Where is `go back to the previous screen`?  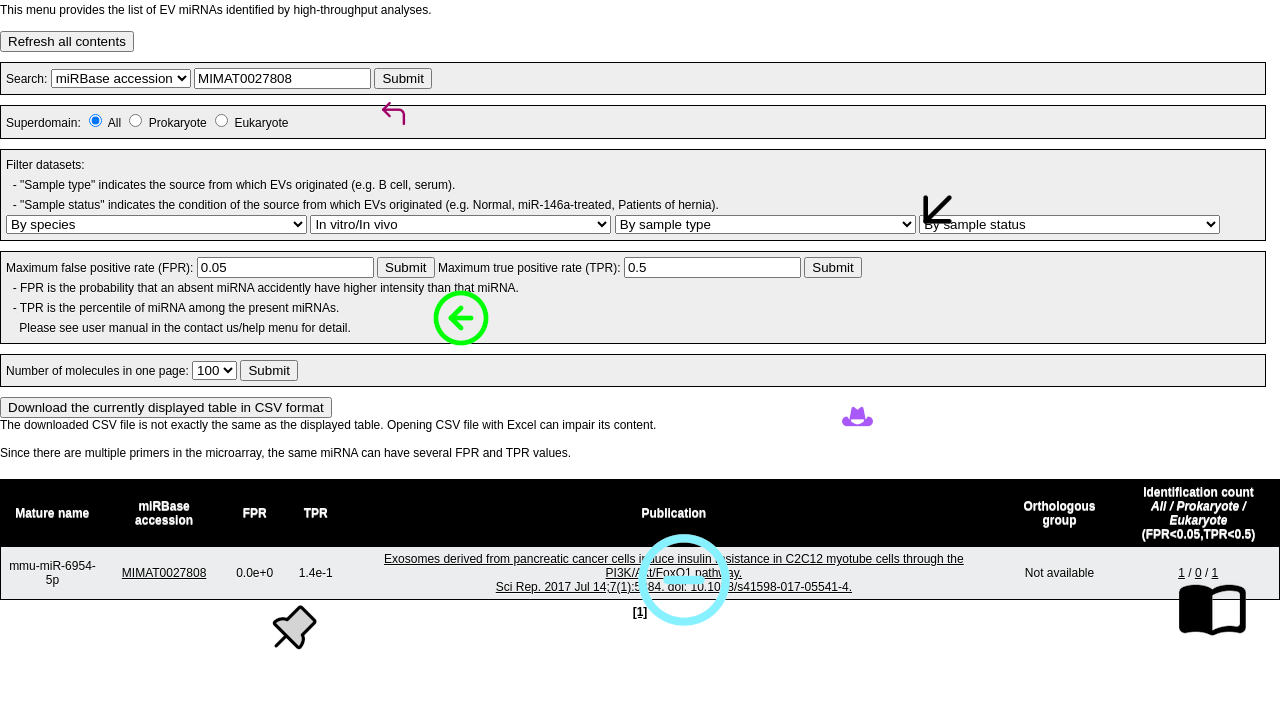 go back to the previous screen is located at coordinates (461, 318).